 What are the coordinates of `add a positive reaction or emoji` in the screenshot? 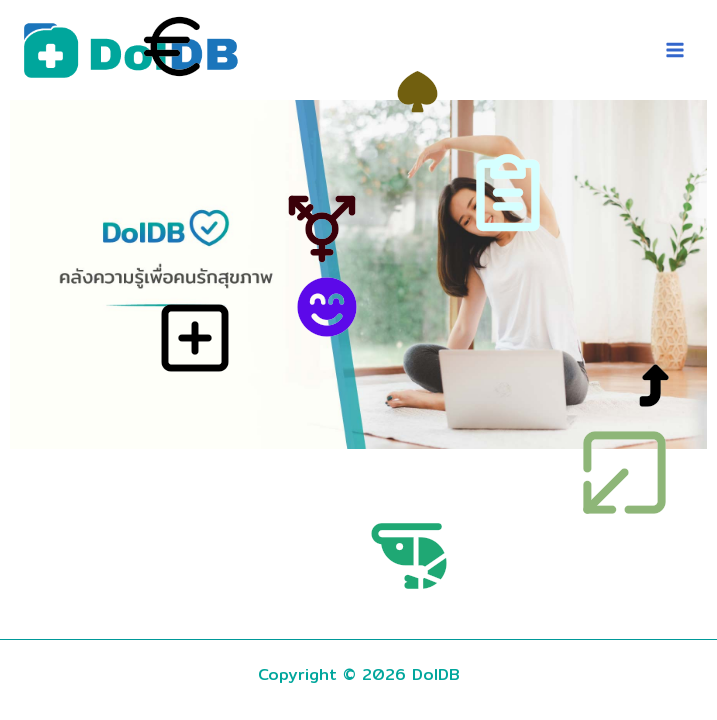 It's located at (327, 307).